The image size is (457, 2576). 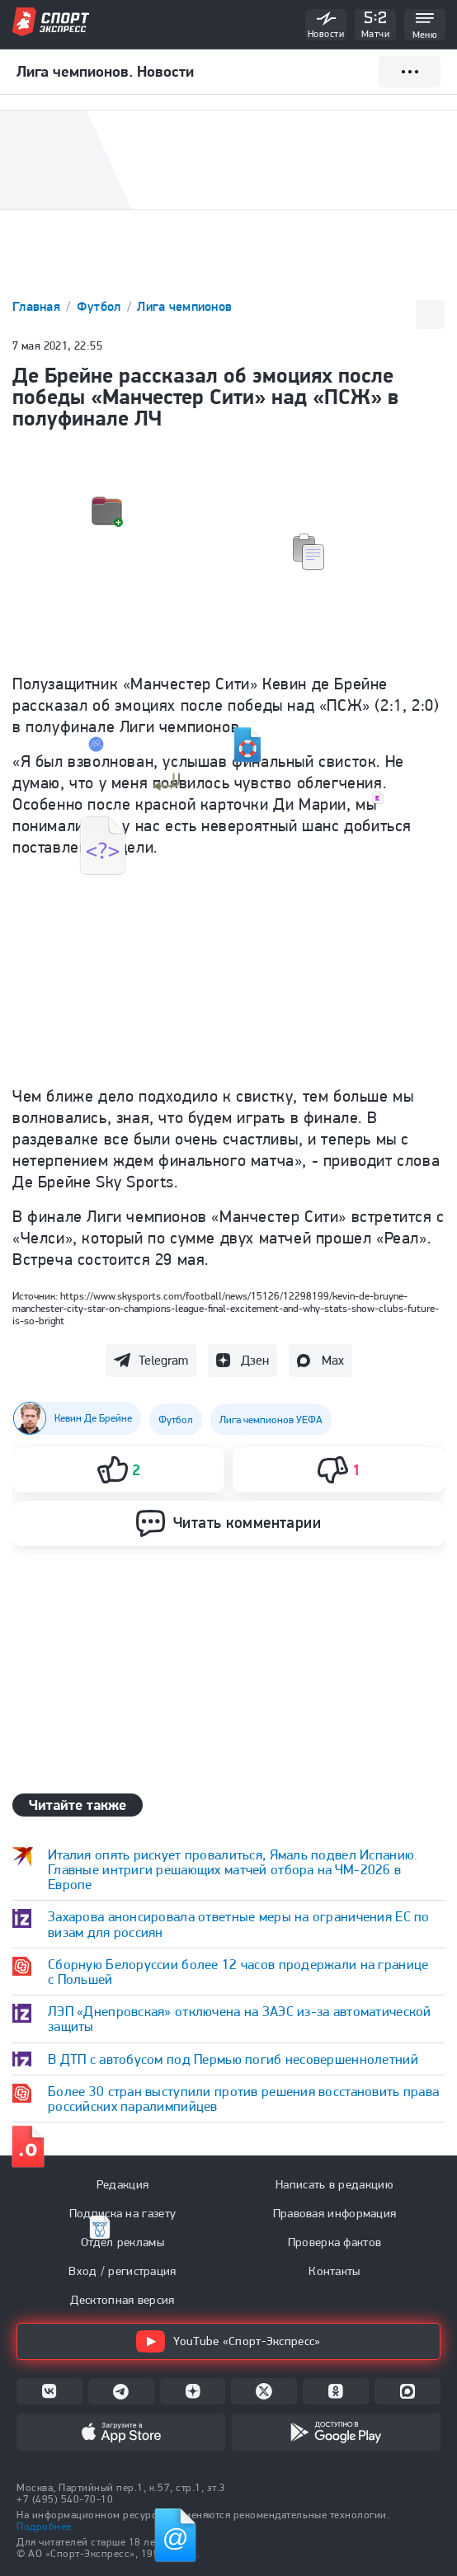 What do you see at coordinates (247, 745) in the screenshot?
I see `a compiled html help file (.chm)` at bounding box center [247, 745].